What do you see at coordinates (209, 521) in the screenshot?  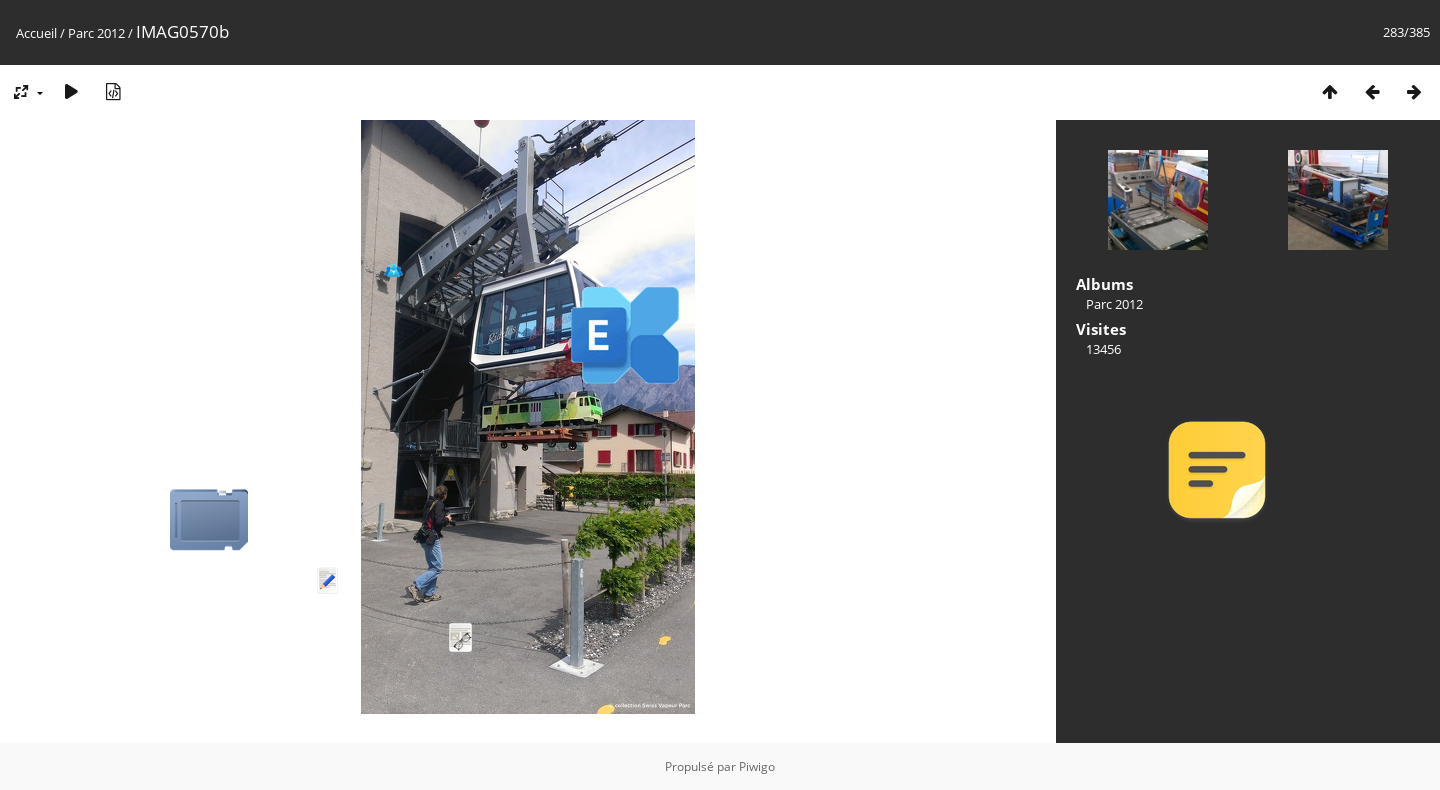 I see `save the current file or document` at bounding box center [209, 521].